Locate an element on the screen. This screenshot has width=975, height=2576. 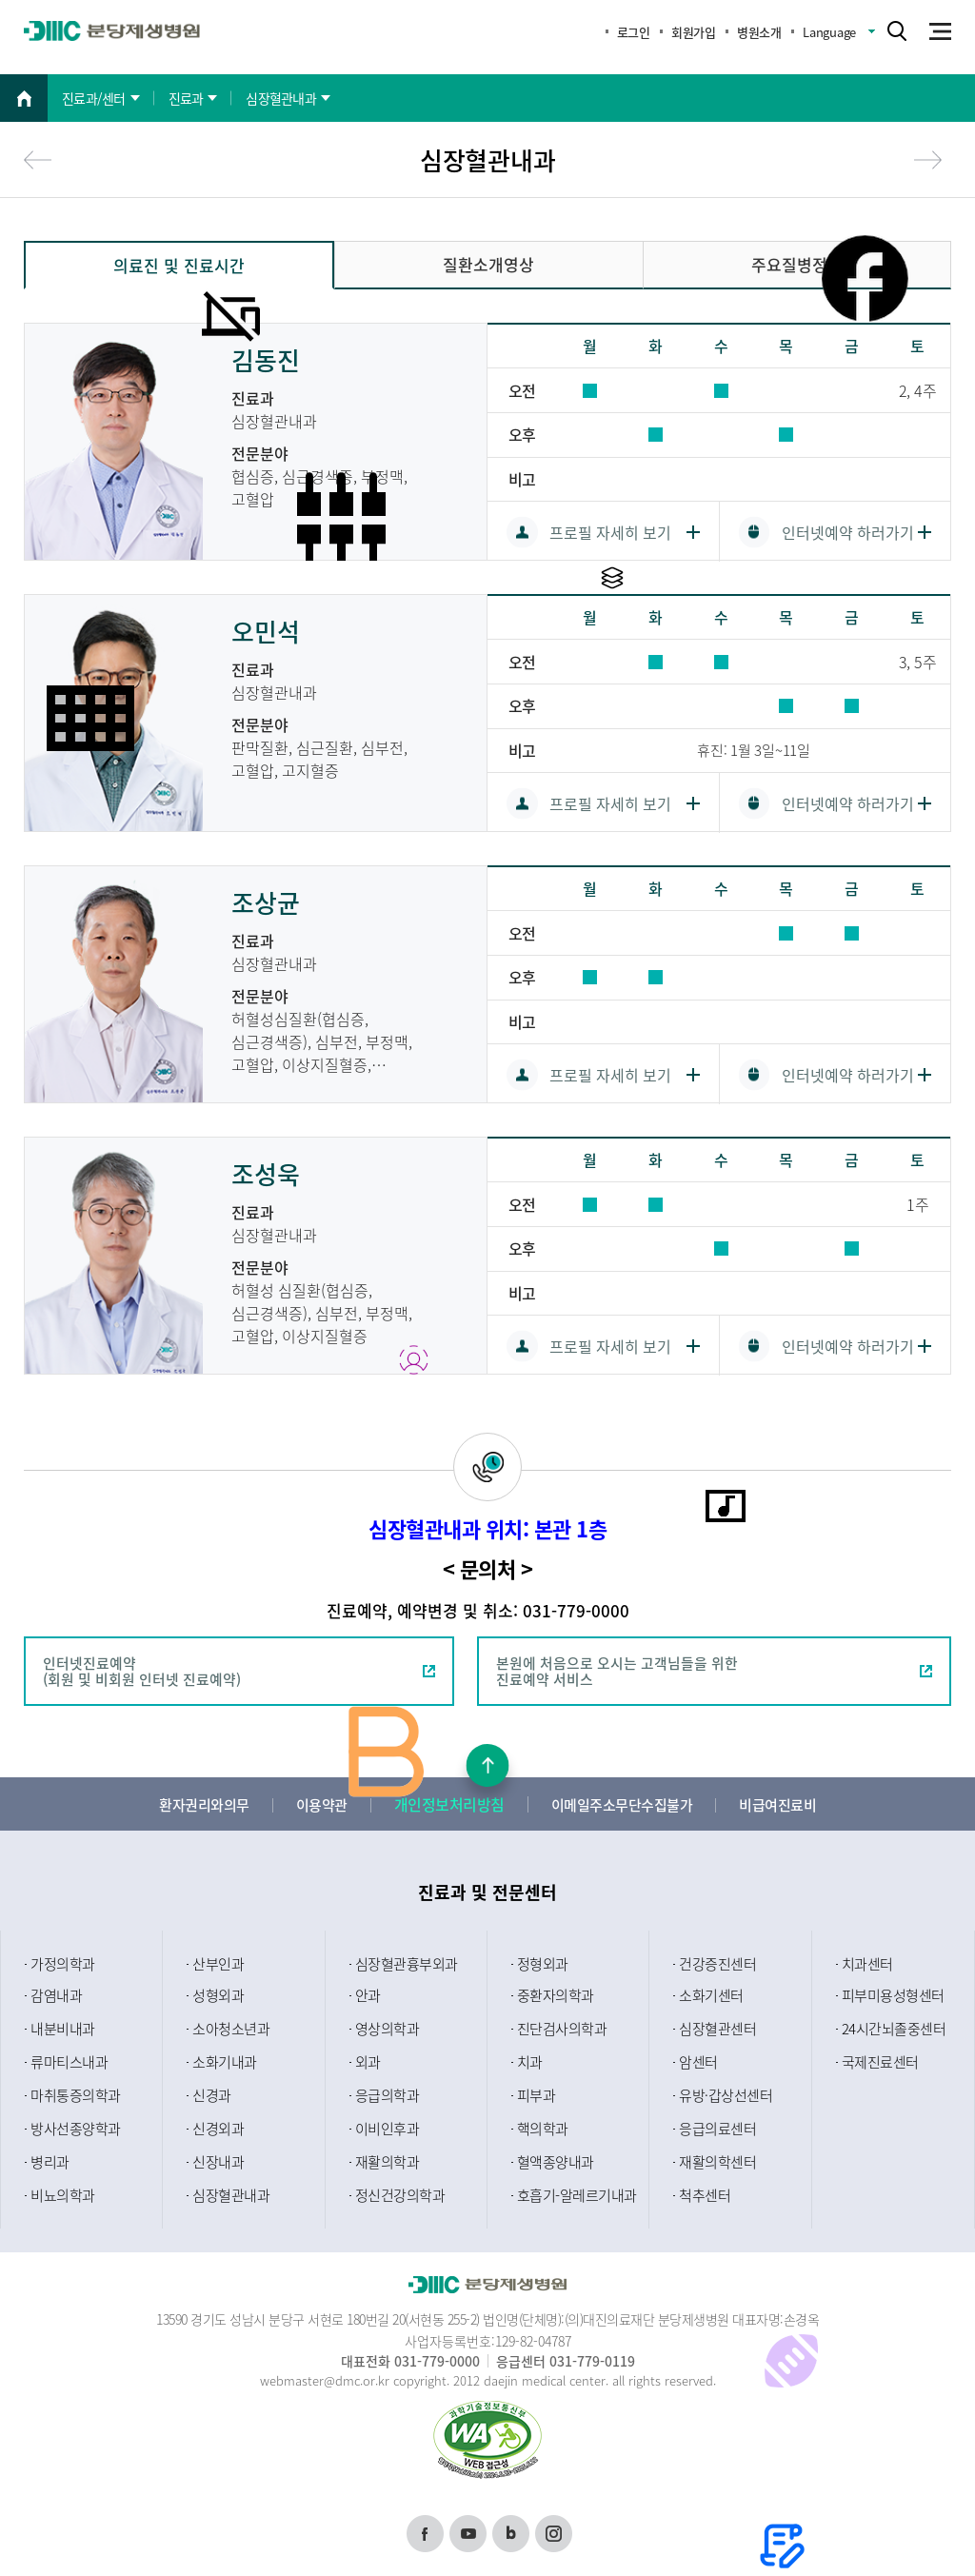
apply bold formatting to selected text is located at coordinates (384, 1752).